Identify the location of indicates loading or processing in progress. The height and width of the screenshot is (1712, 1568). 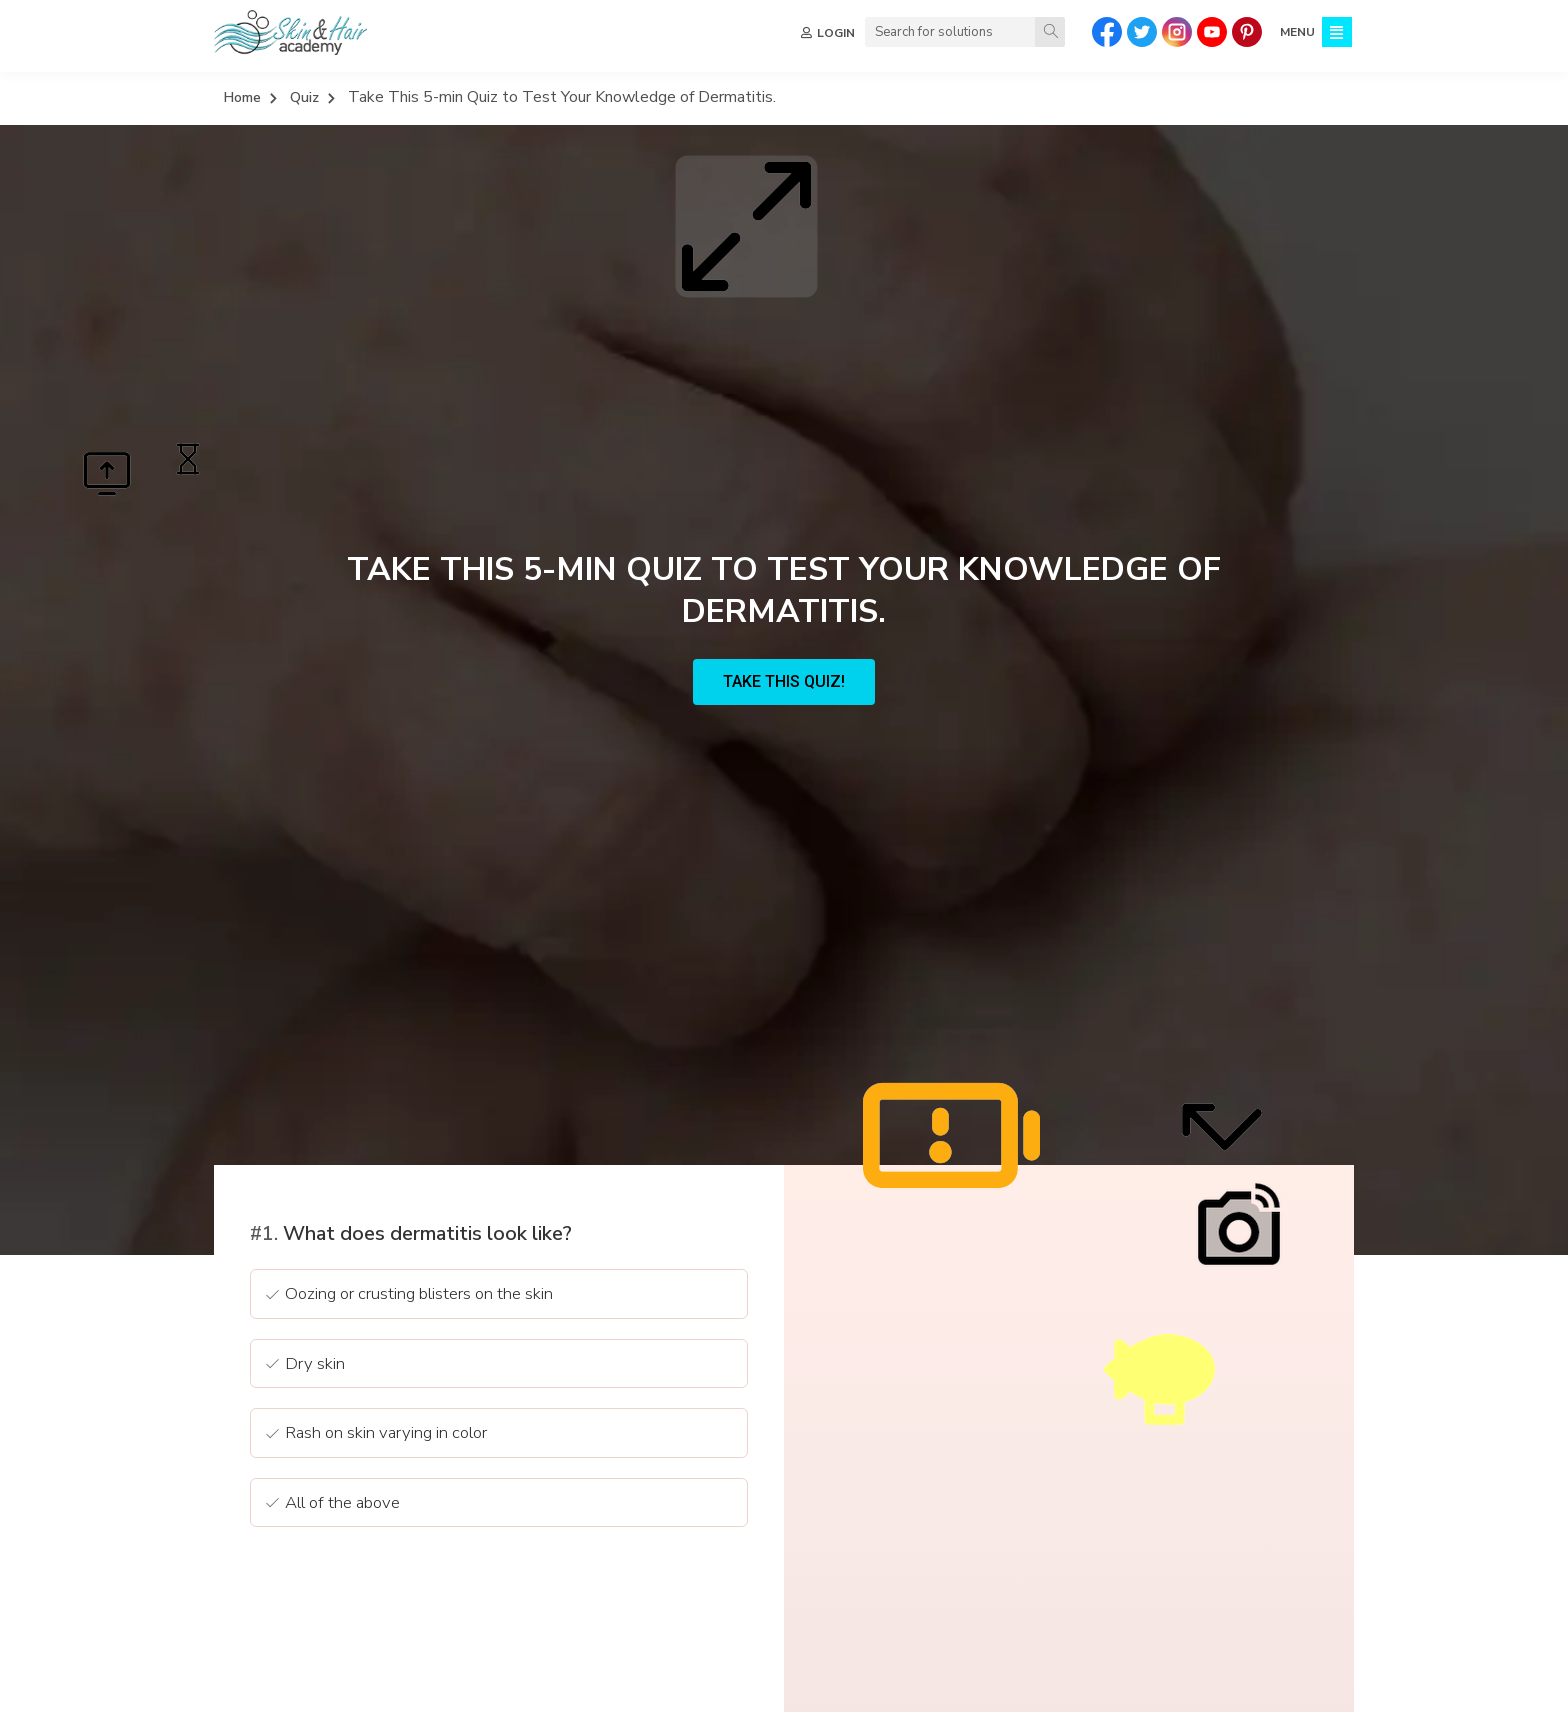
(188, 459).